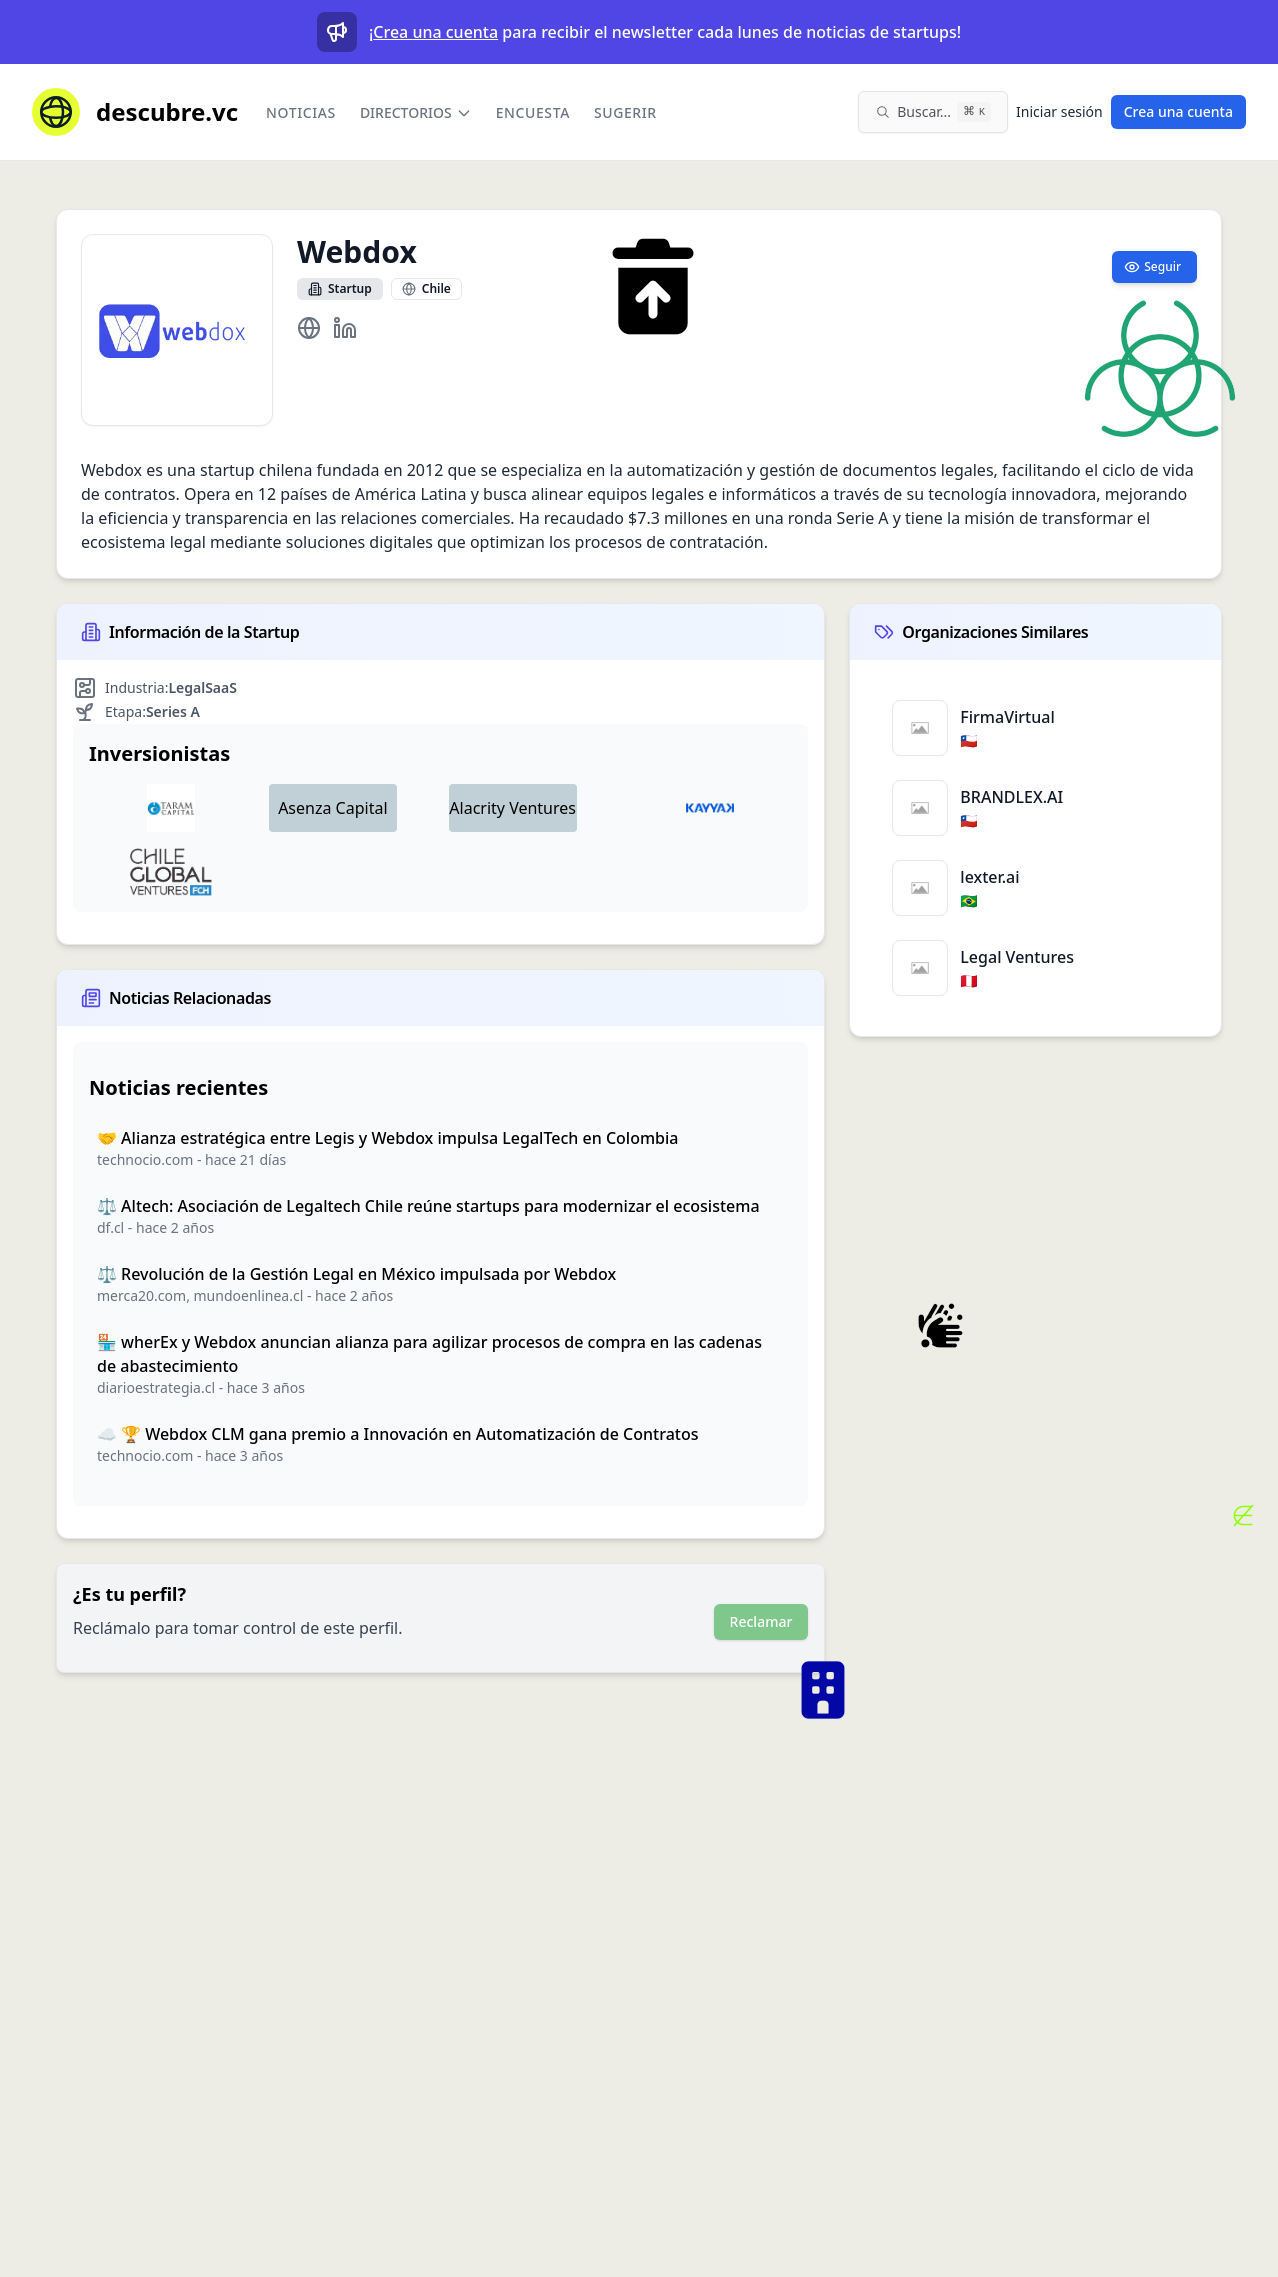  I want to click on view company or organization profile, so click(823, 1690).